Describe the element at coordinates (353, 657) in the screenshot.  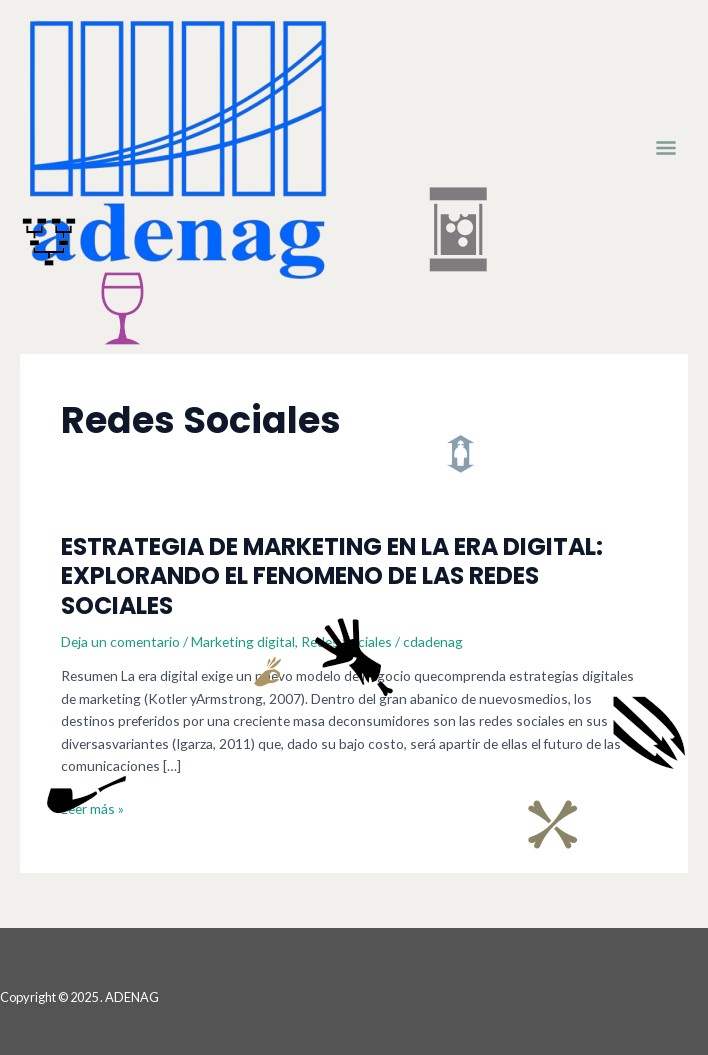
I see `indicates a defeated enemy or combat event in a game` at that location.